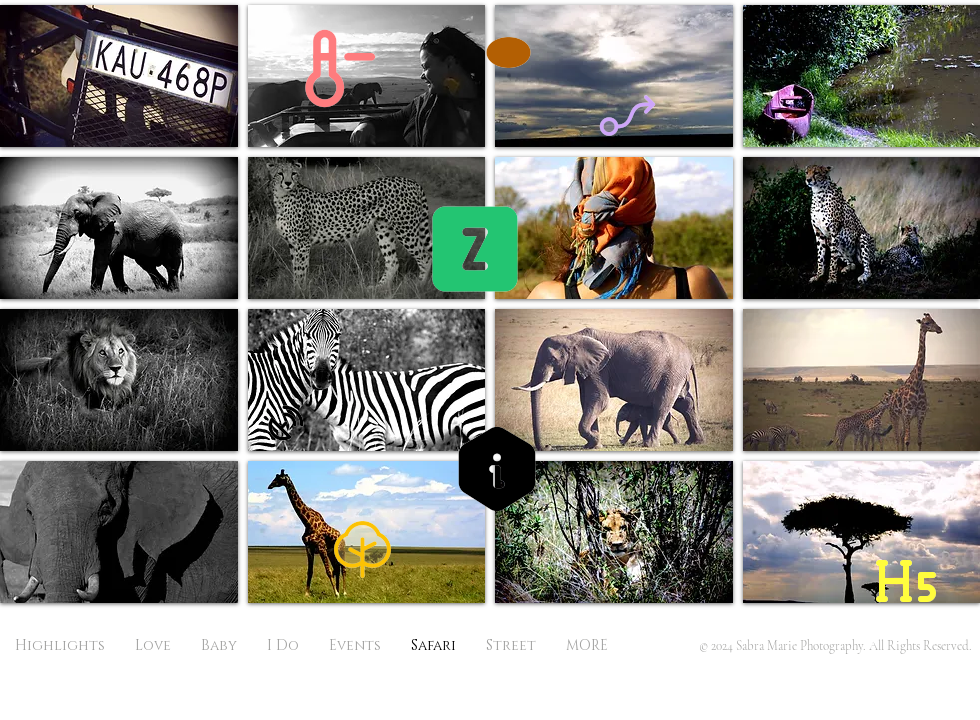  I want to click on view more information about this item, so click(497, 469).